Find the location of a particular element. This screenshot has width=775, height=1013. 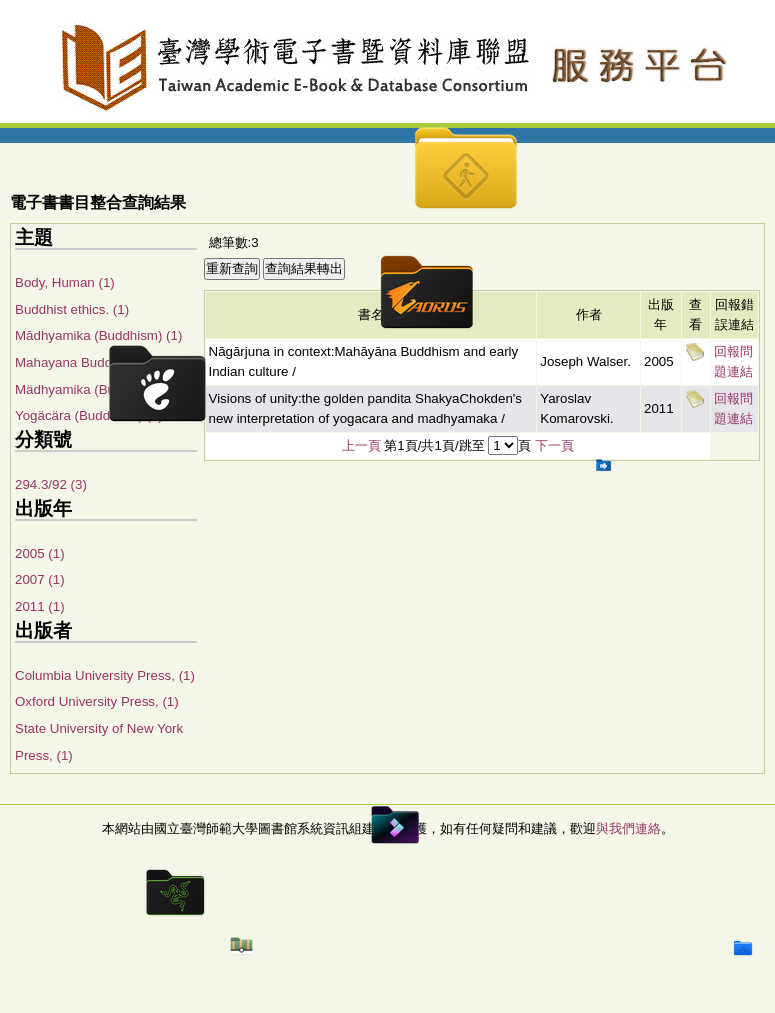

open templates folder is located at coordinates (743, 948).